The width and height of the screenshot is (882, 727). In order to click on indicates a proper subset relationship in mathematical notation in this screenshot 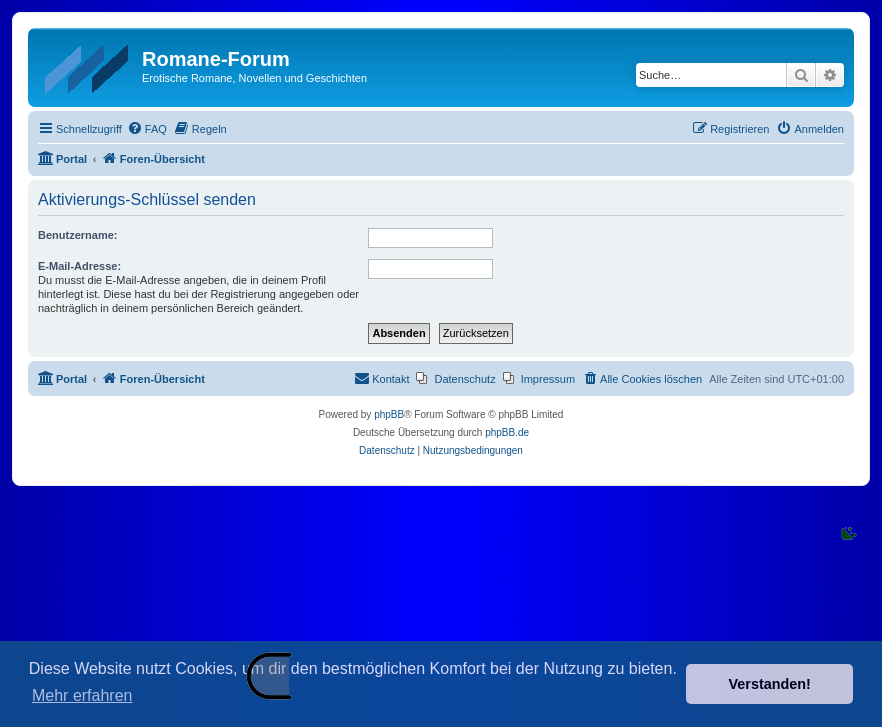, I will do `click(270, 676)`.